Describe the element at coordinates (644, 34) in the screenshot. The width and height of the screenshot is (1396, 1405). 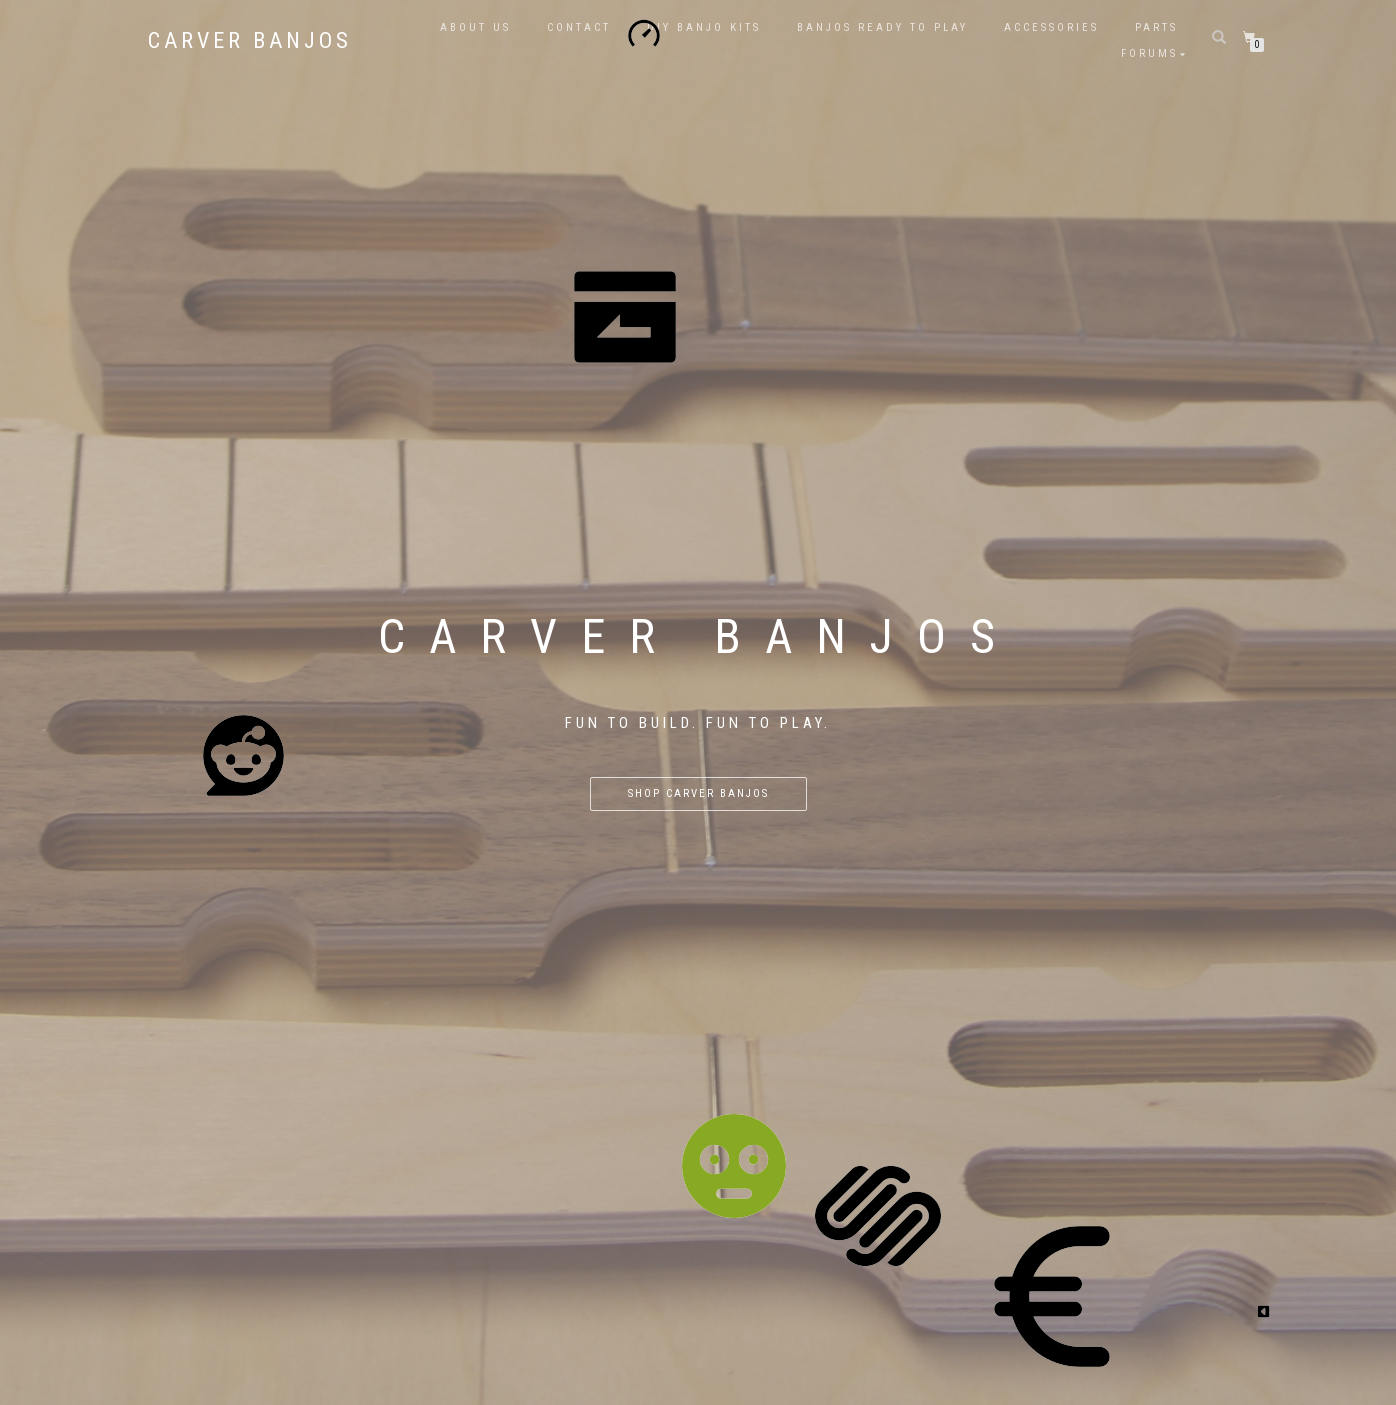
I see `increase playback speed` at that location.